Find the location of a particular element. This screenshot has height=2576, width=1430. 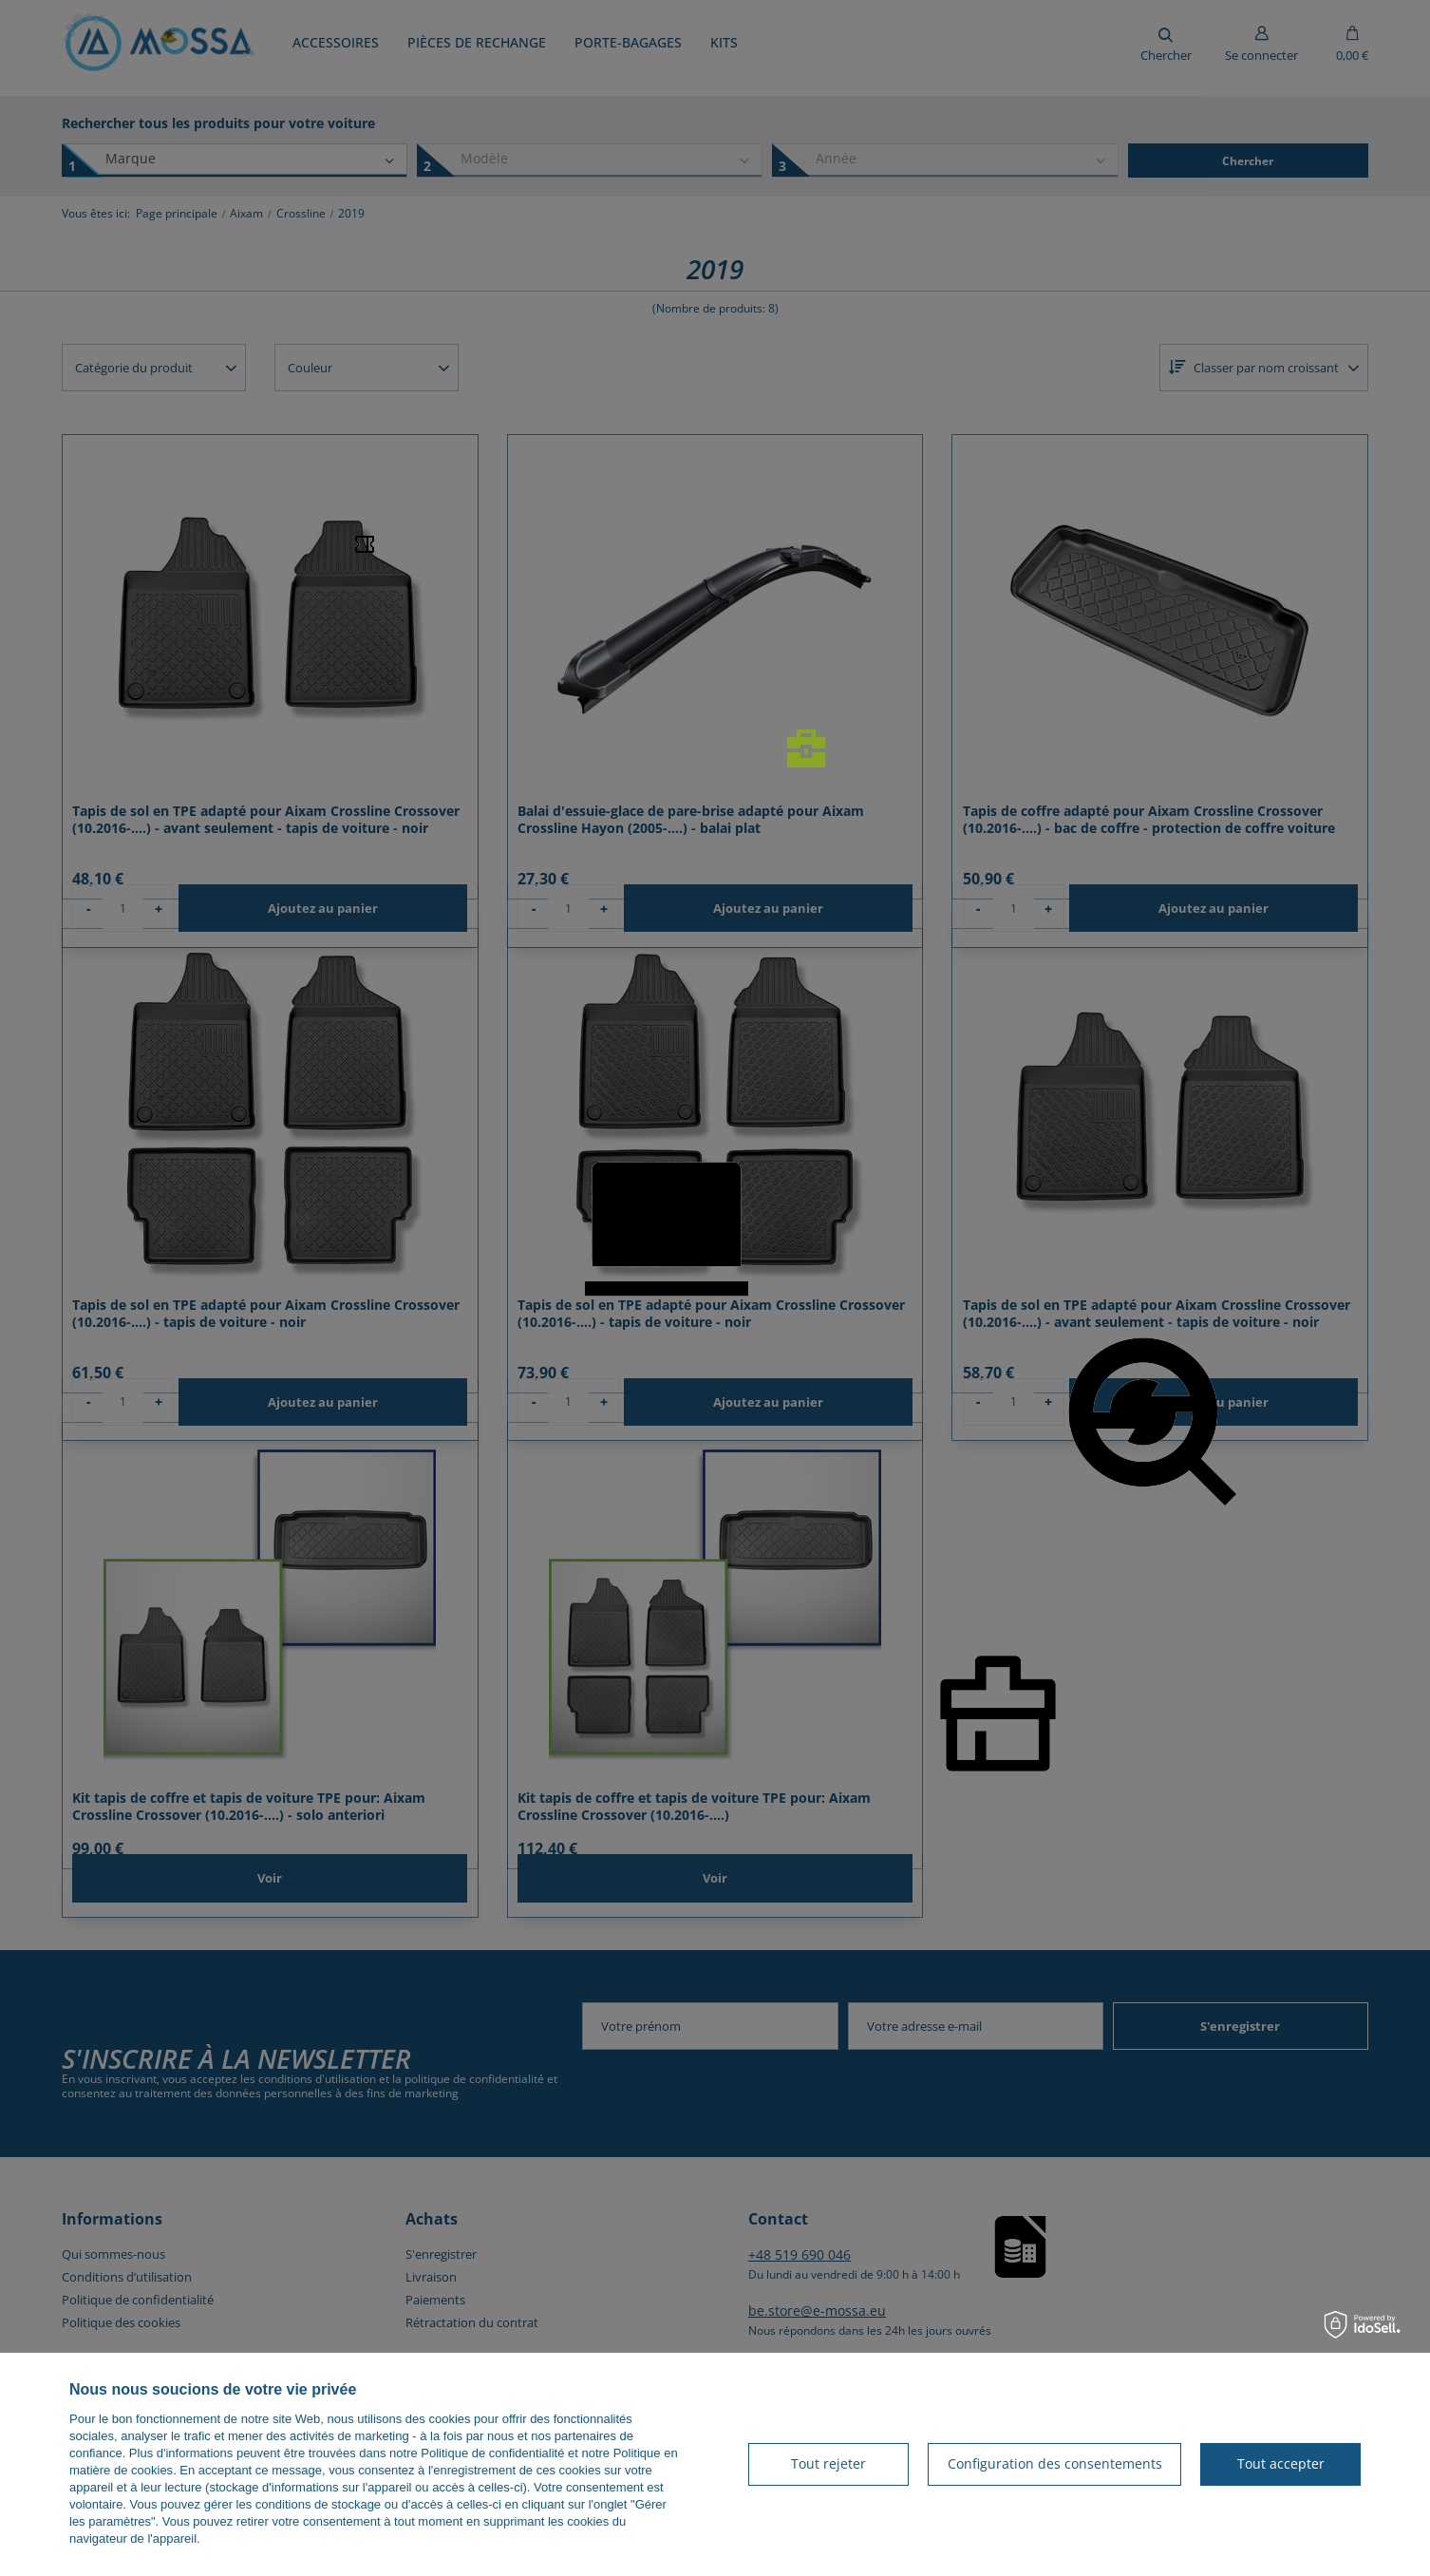

find and replace text or content is located at coordinates (1151, 1420).